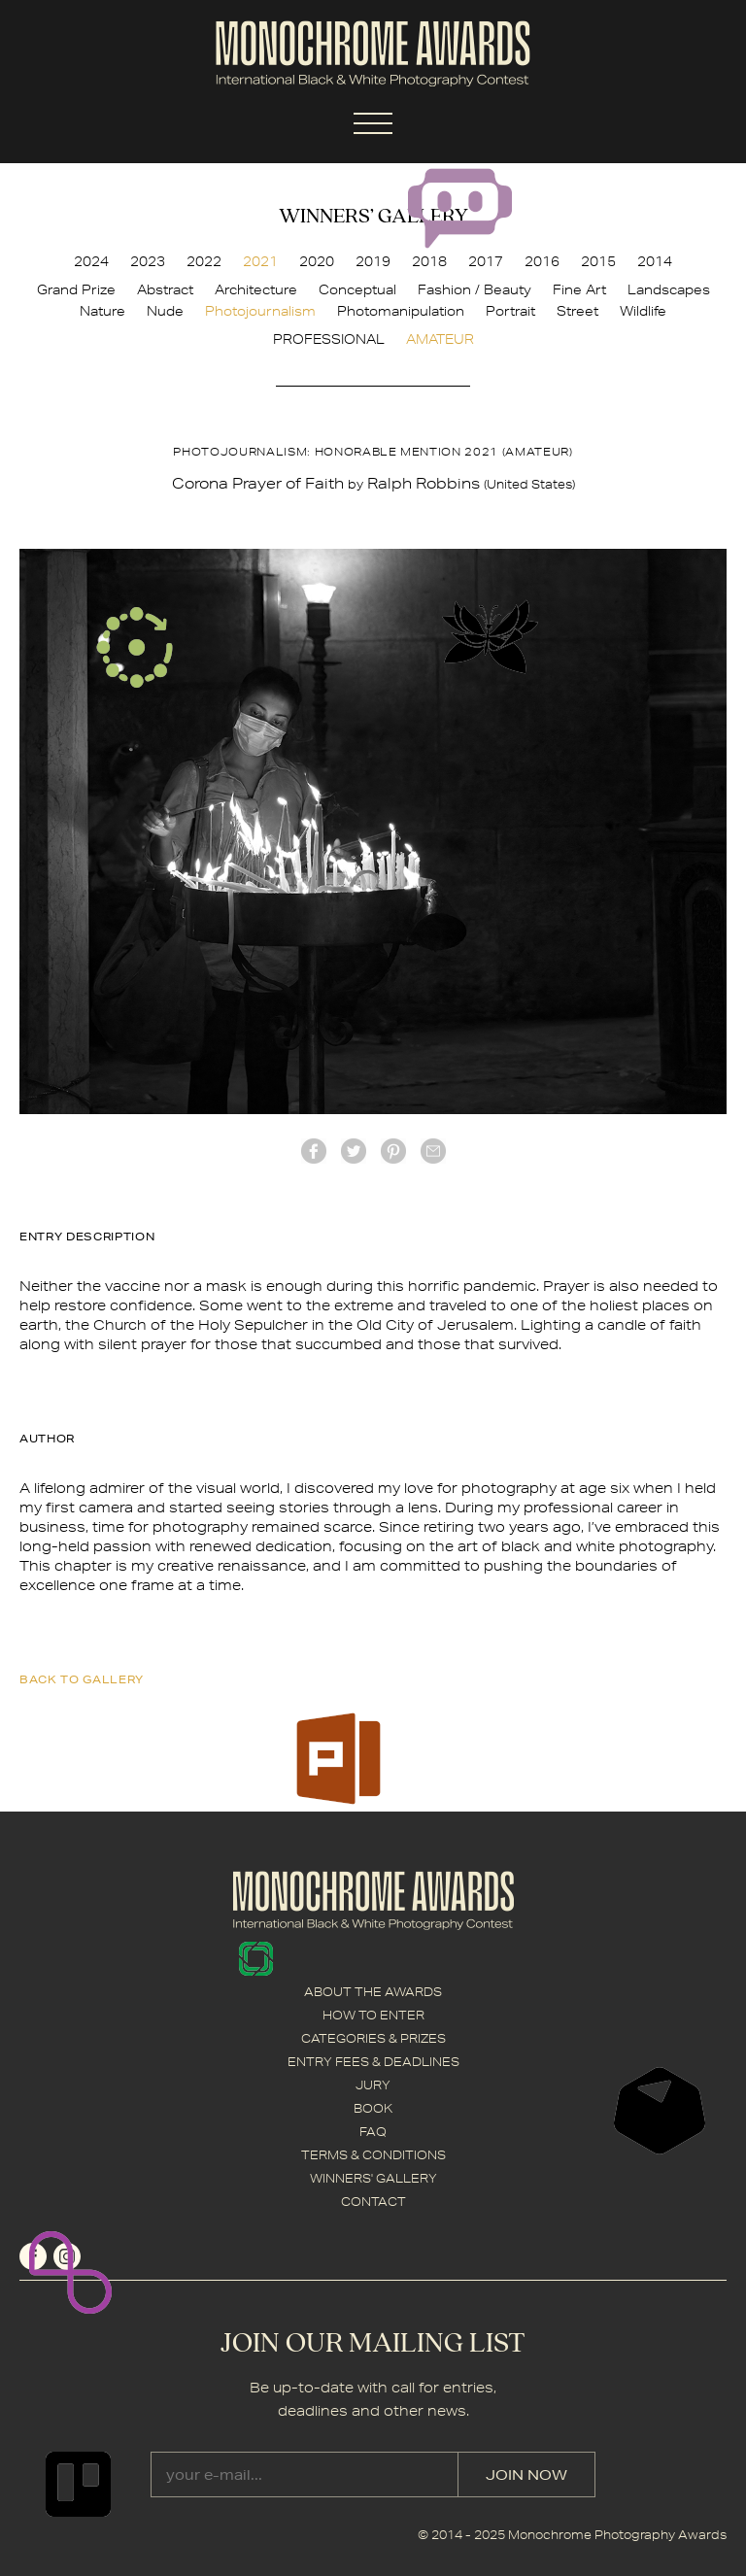 This screenshot has height=2576, width=746. Describe the element at coordinates (338, 1758) in the screenshot. I see `open a PowerPoint presentation file` at that location.